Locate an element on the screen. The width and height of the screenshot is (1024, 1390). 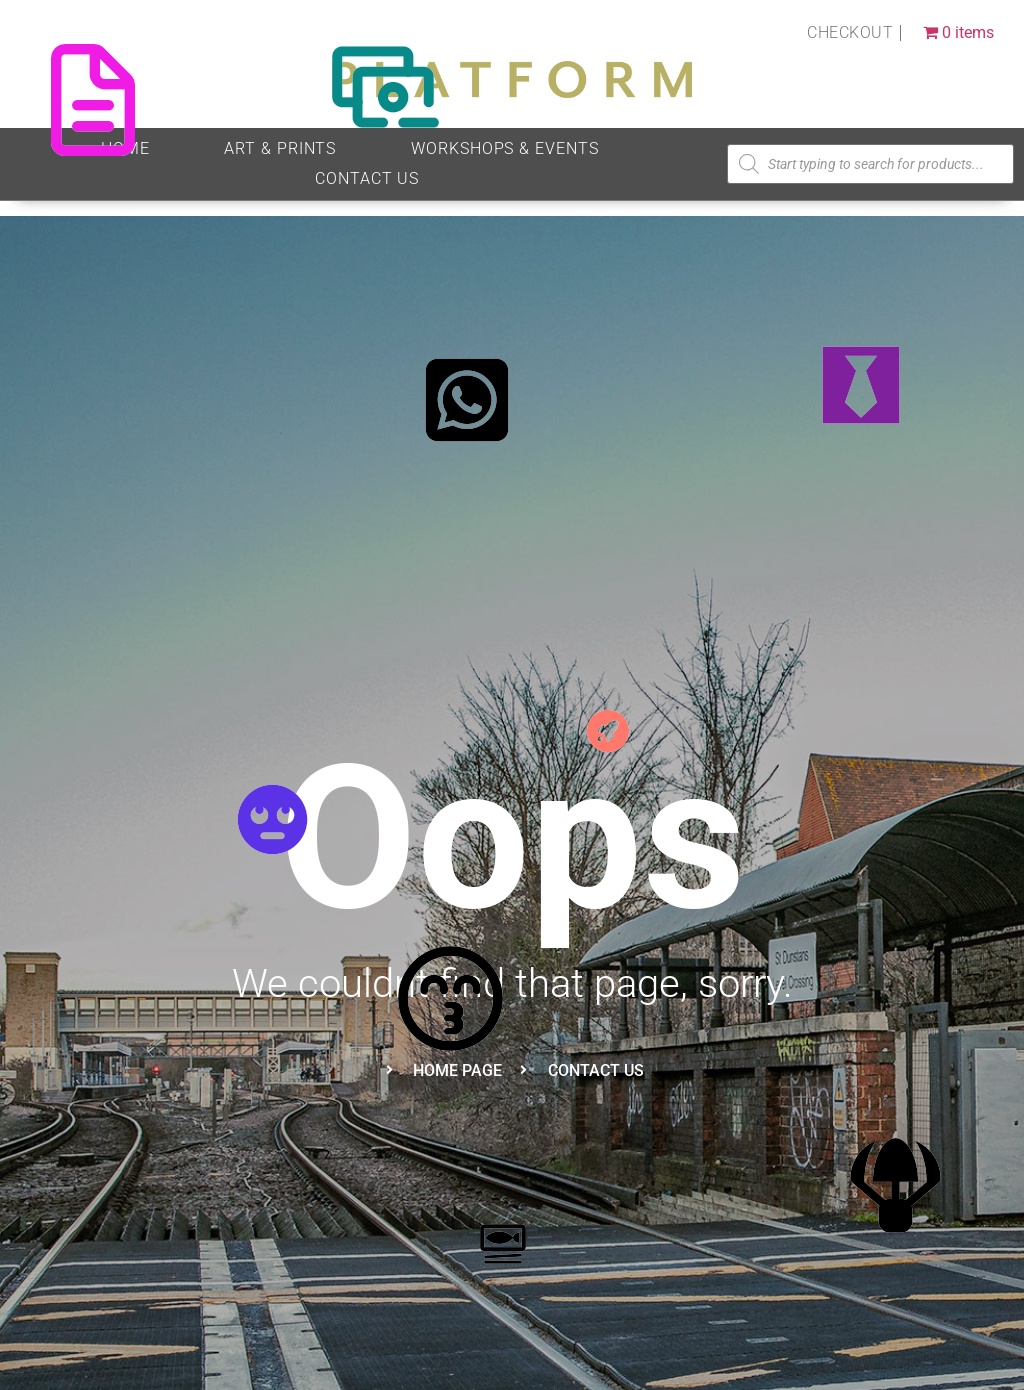
remove funds or decrease balance is located at coordinates (383, 87).